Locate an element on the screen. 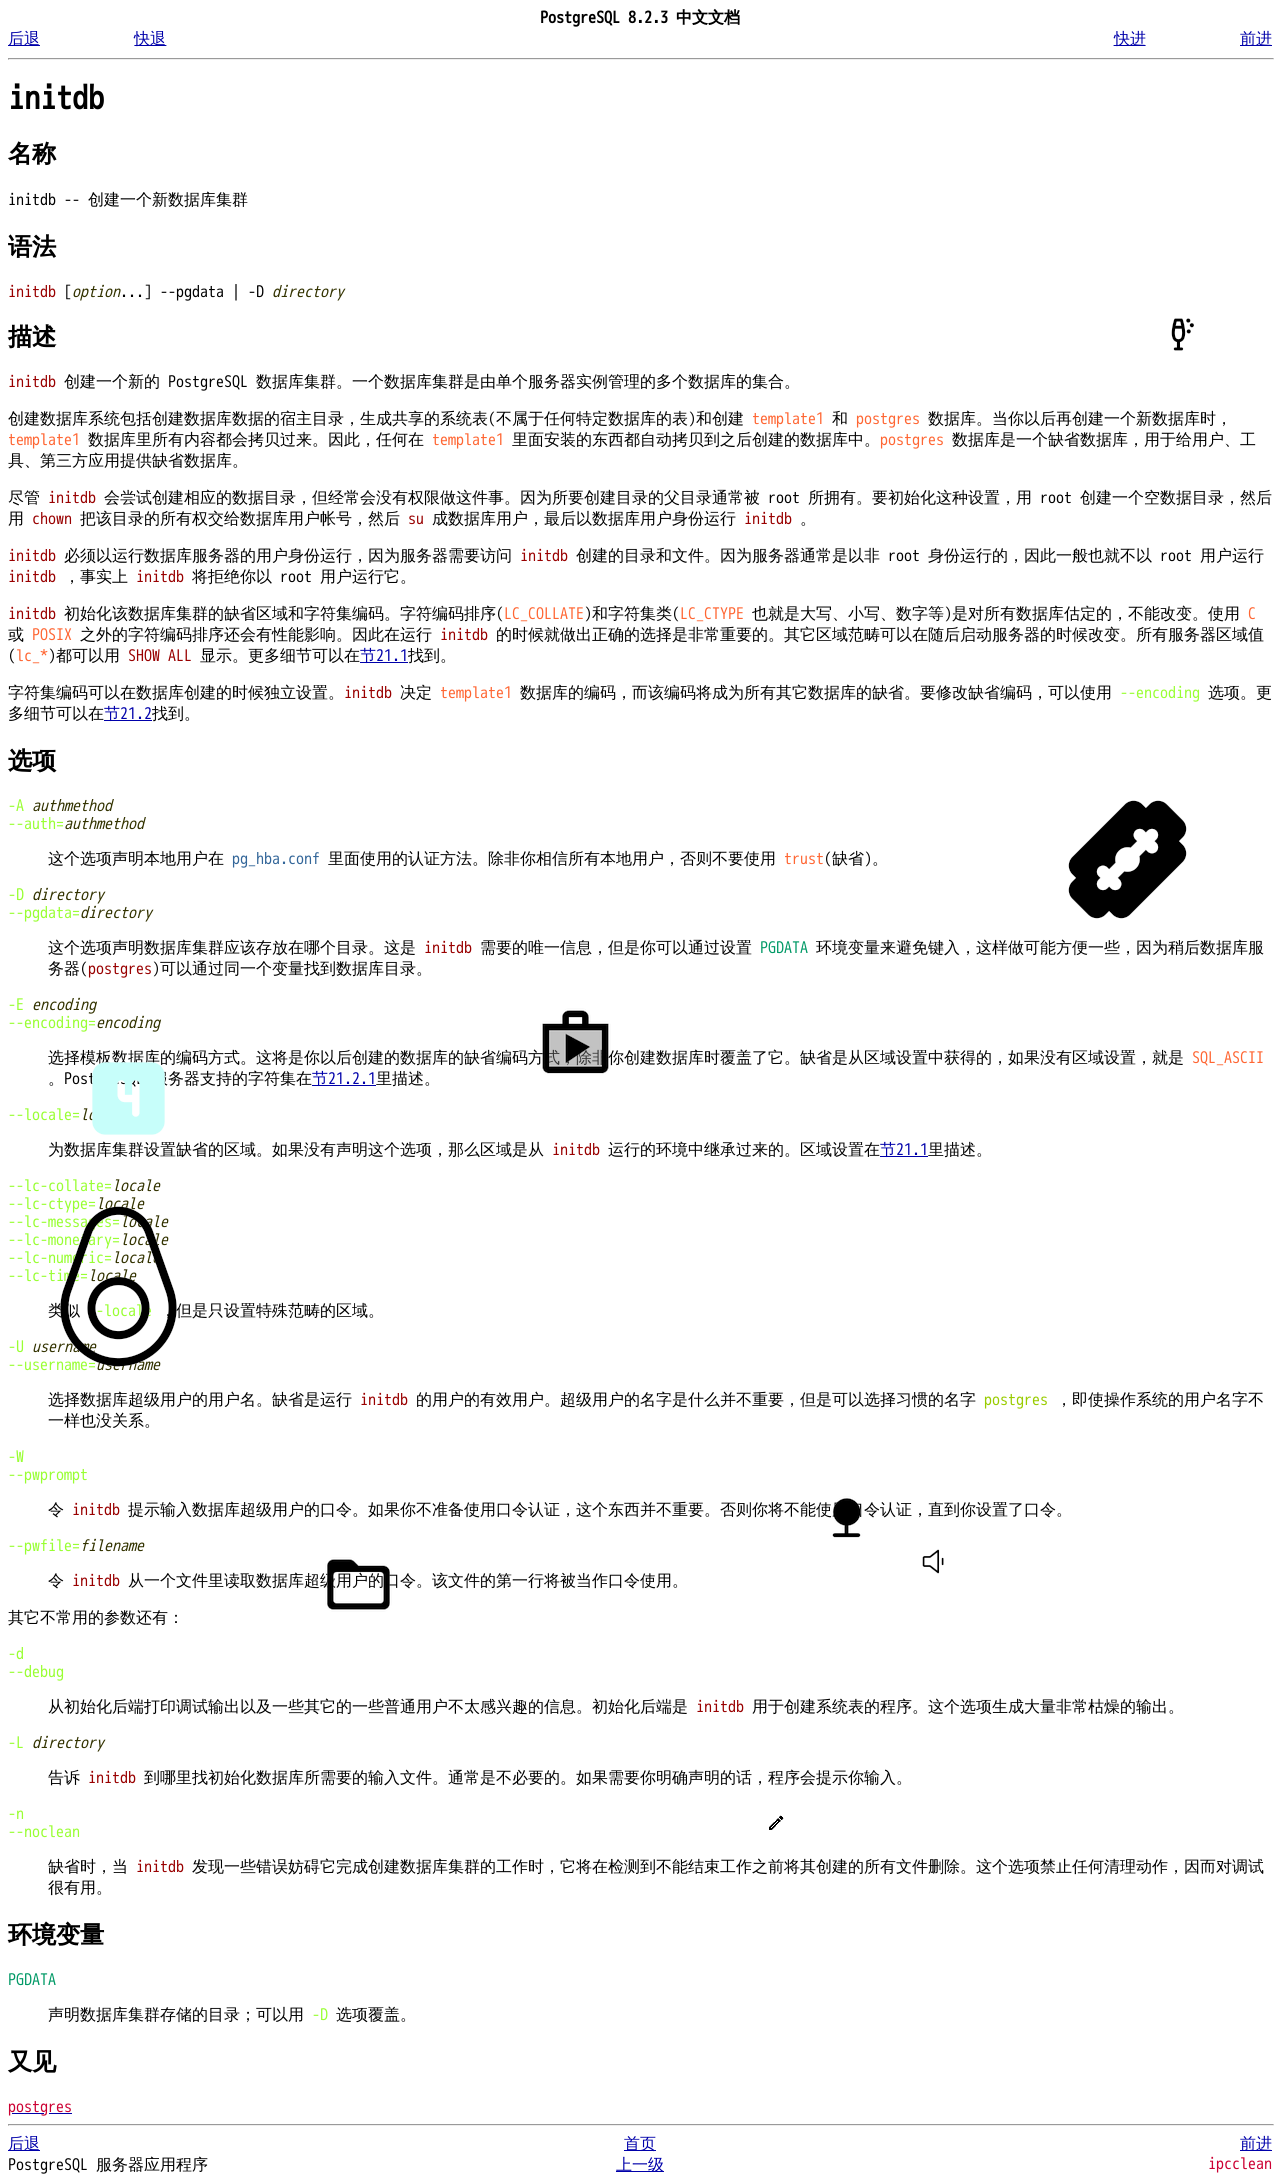 The image size is (1280, 2184). edit or modify content is located at coordinates (776, 1822).